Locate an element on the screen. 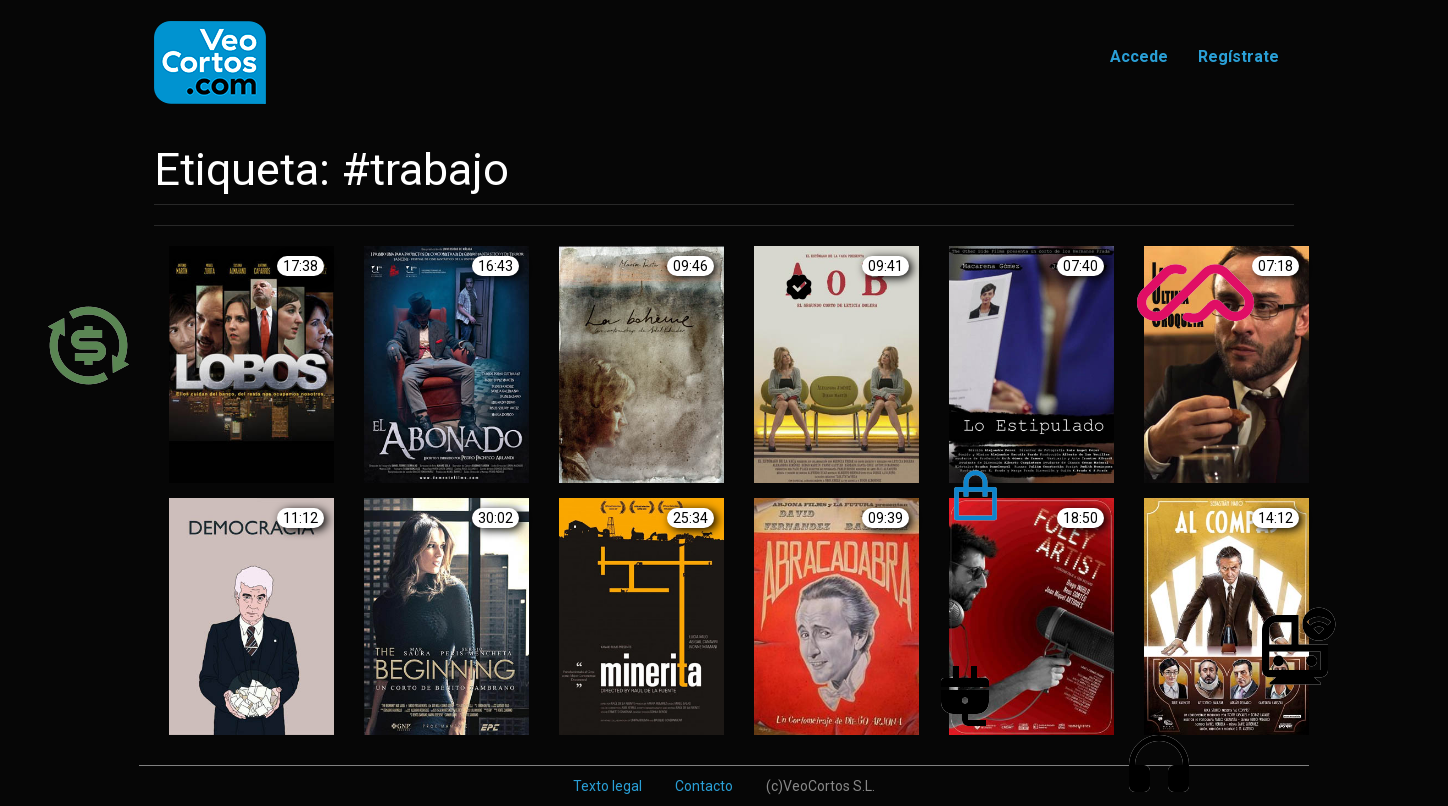 Image resolution: width=1448 pixels, height=806 pixels. view your shopping cart is located at coordinates (975, 496).